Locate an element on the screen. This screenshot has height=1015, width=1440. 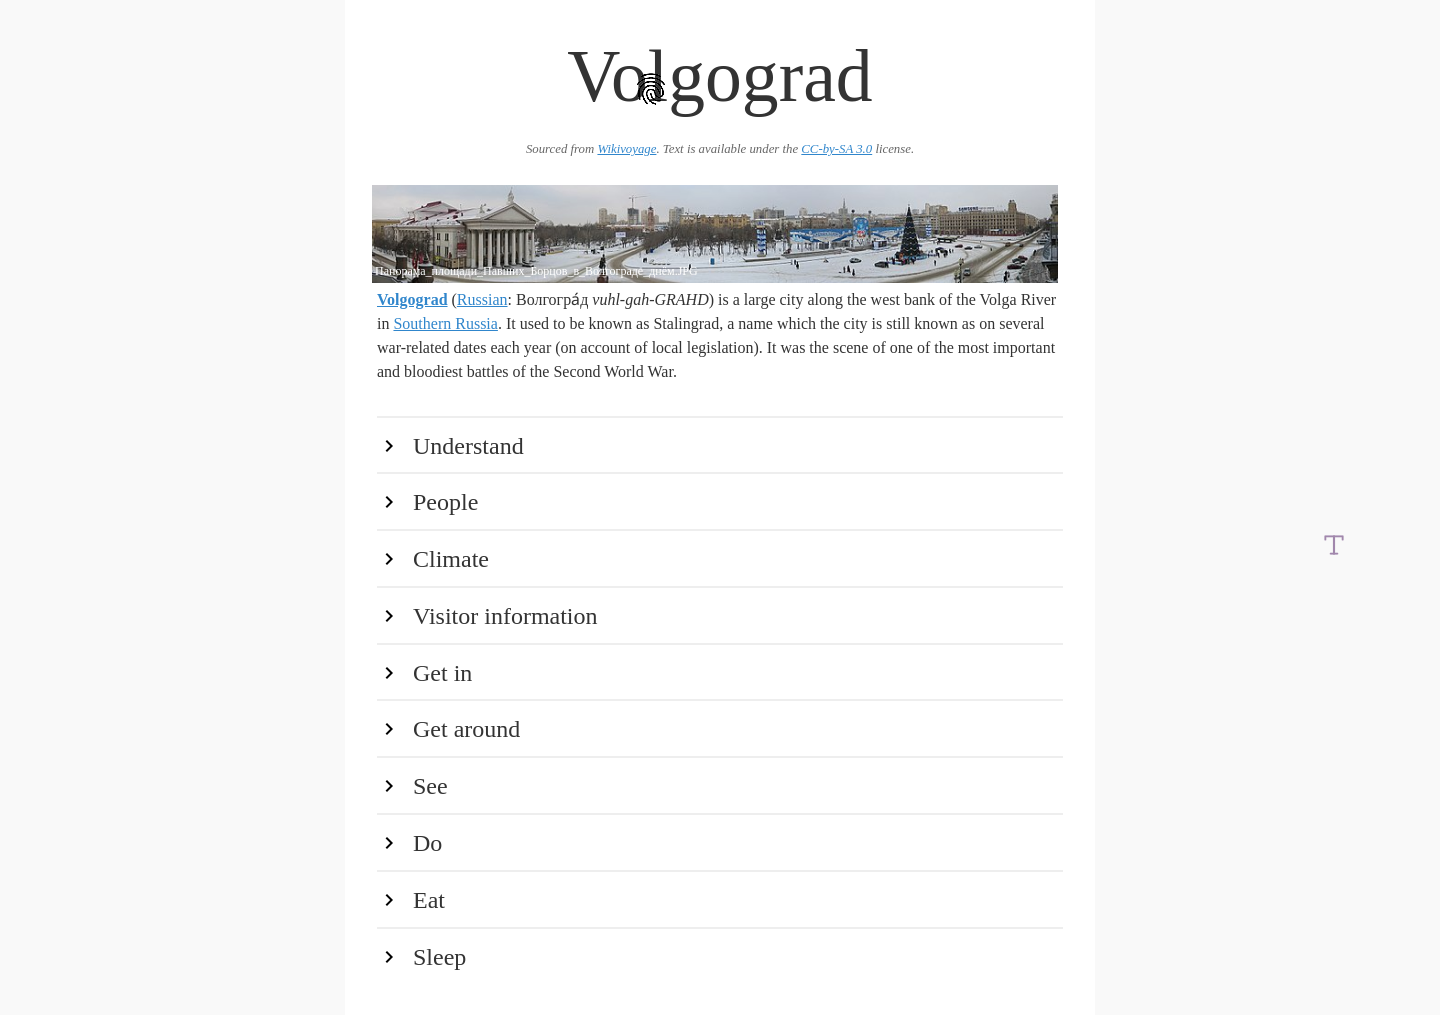
access text formatting options is located at coordinates (1334, 545).